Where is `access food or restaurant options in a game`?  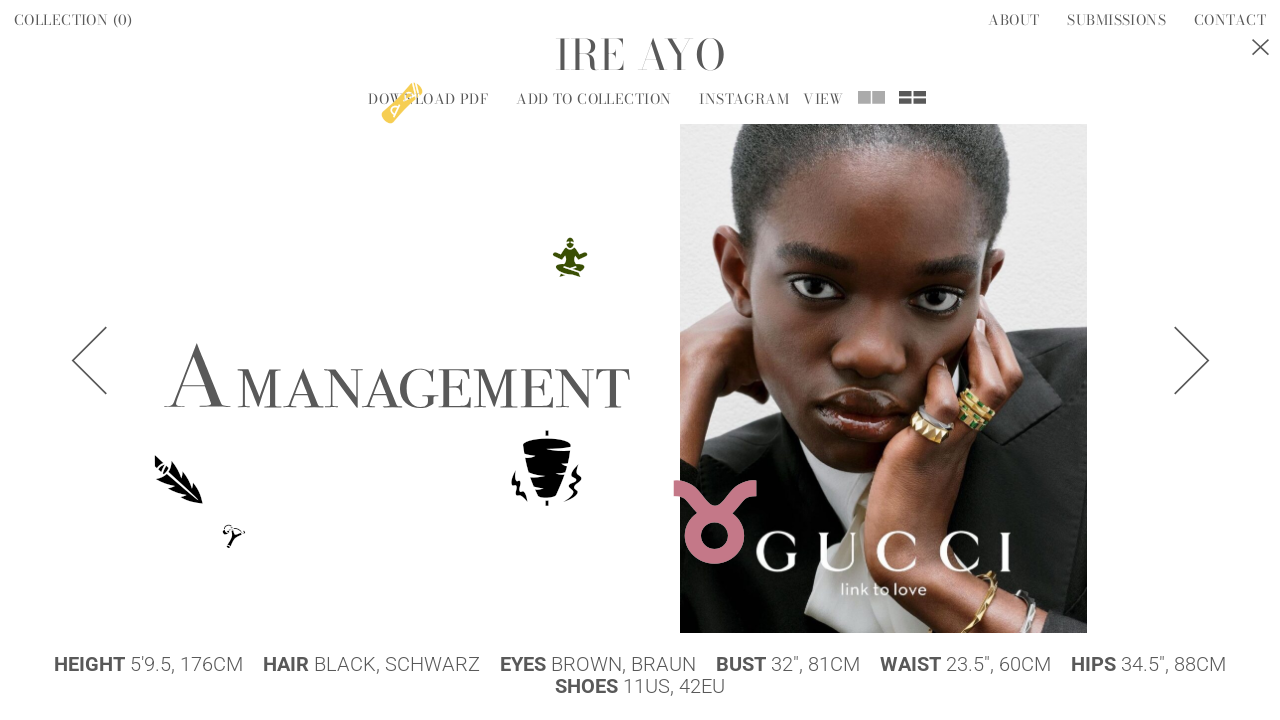
access food or restaurant options in a game is located at coordinates (547, 468).